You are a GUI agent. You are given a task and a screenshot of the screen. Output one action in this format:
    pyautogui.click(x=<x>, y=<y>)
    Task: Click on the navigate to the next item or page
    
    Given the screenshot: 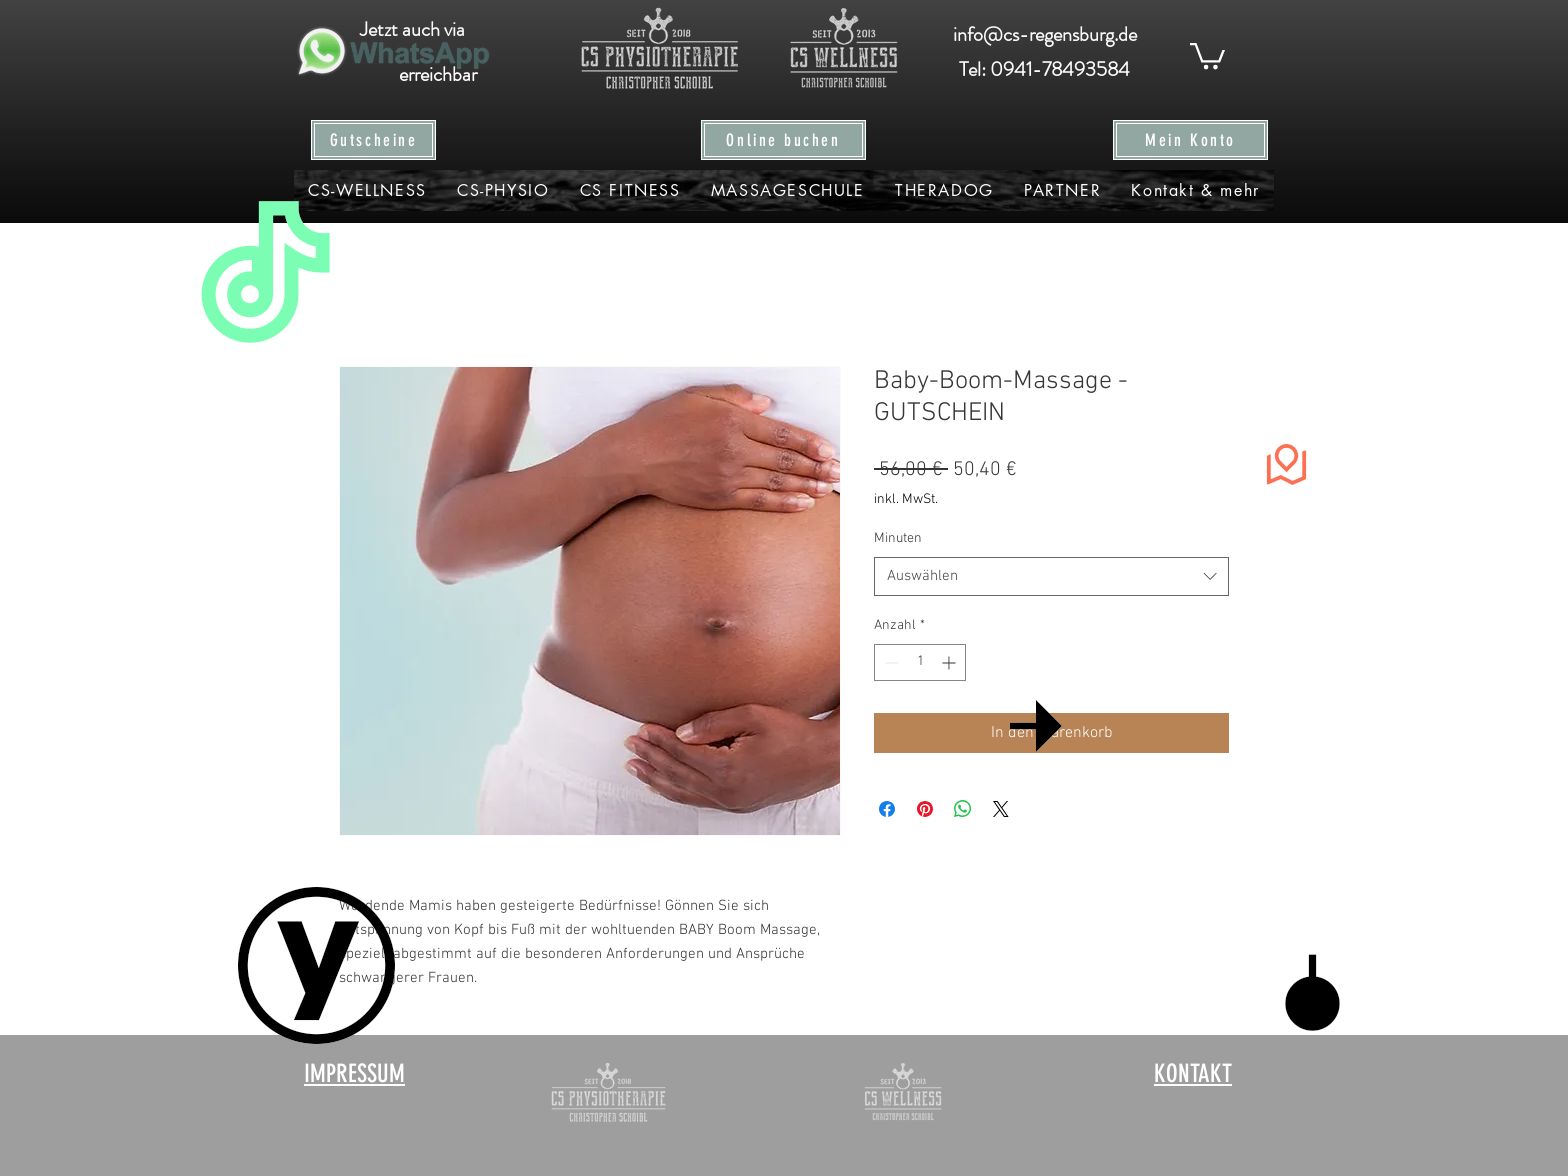 What is the action you would take?
    pyautogui.click(x=1036, y=726)
    